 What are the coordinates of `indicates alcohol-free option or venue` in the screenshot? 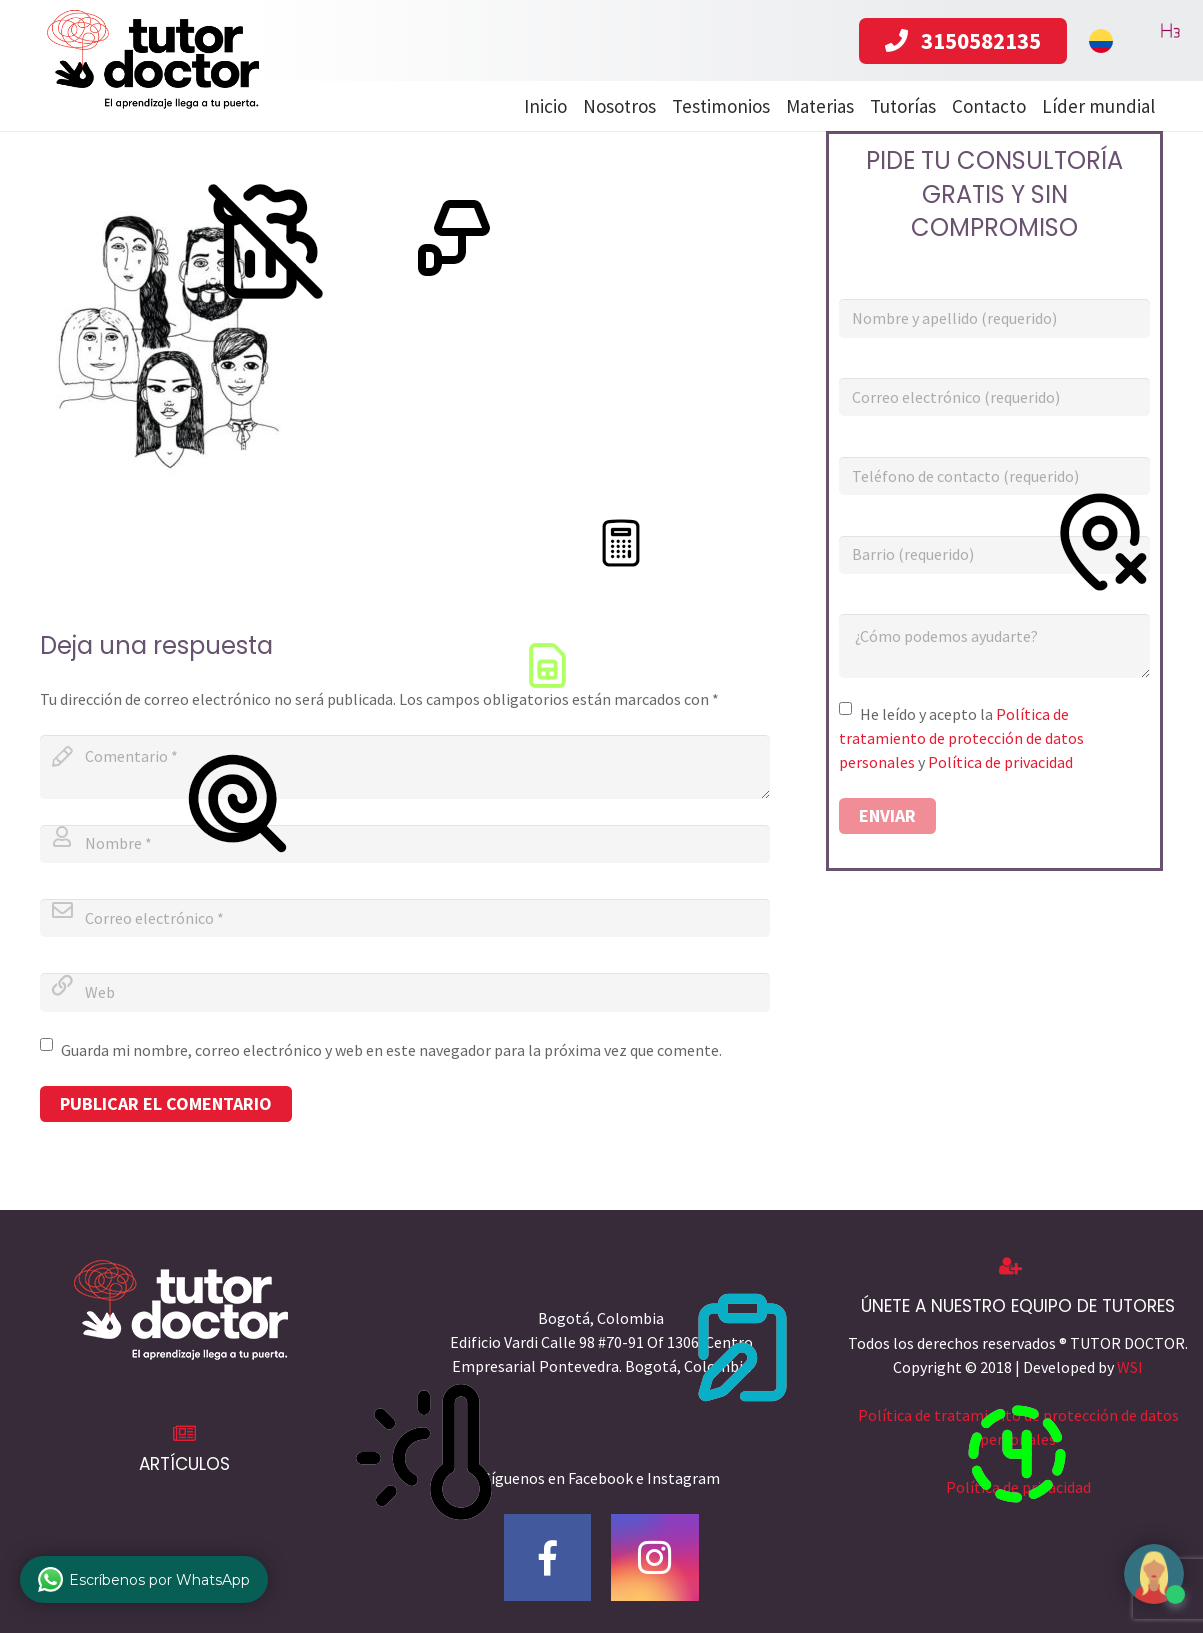 It's located at (265, 241).